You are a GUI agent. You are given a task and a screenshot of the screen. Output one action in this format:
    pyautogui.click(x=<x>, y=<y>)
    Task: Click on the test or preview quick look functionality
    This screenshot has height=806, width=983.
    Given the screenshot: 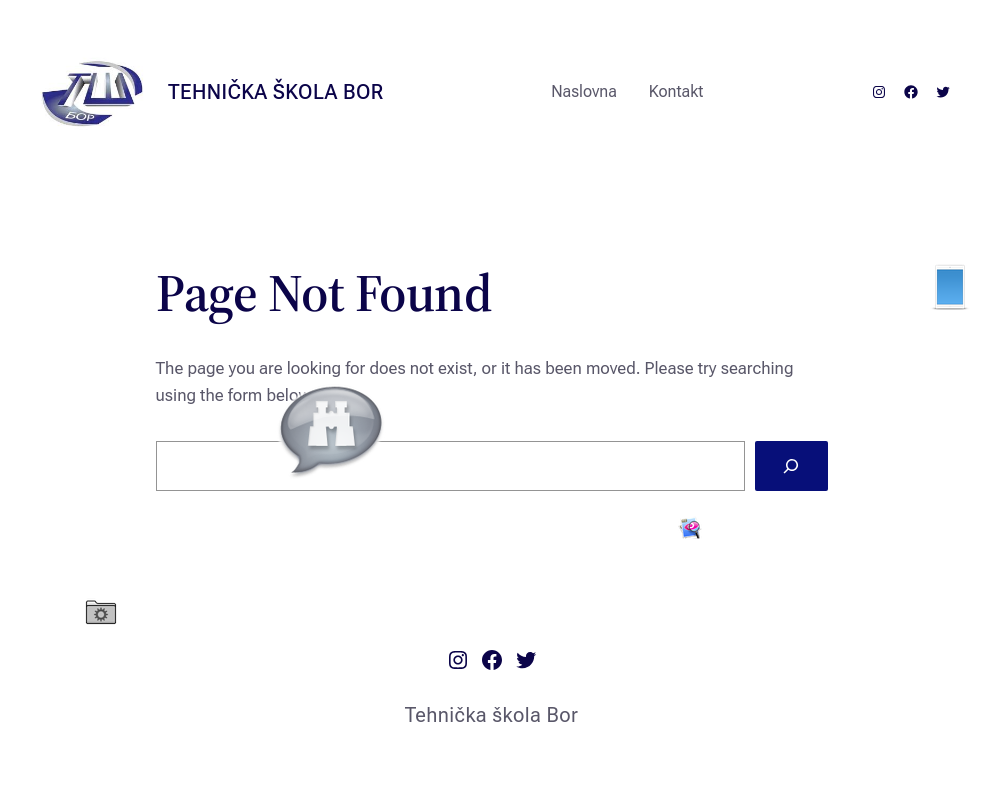 What is the action you would take?
    pyautogui.click(x=690, y=528)
    